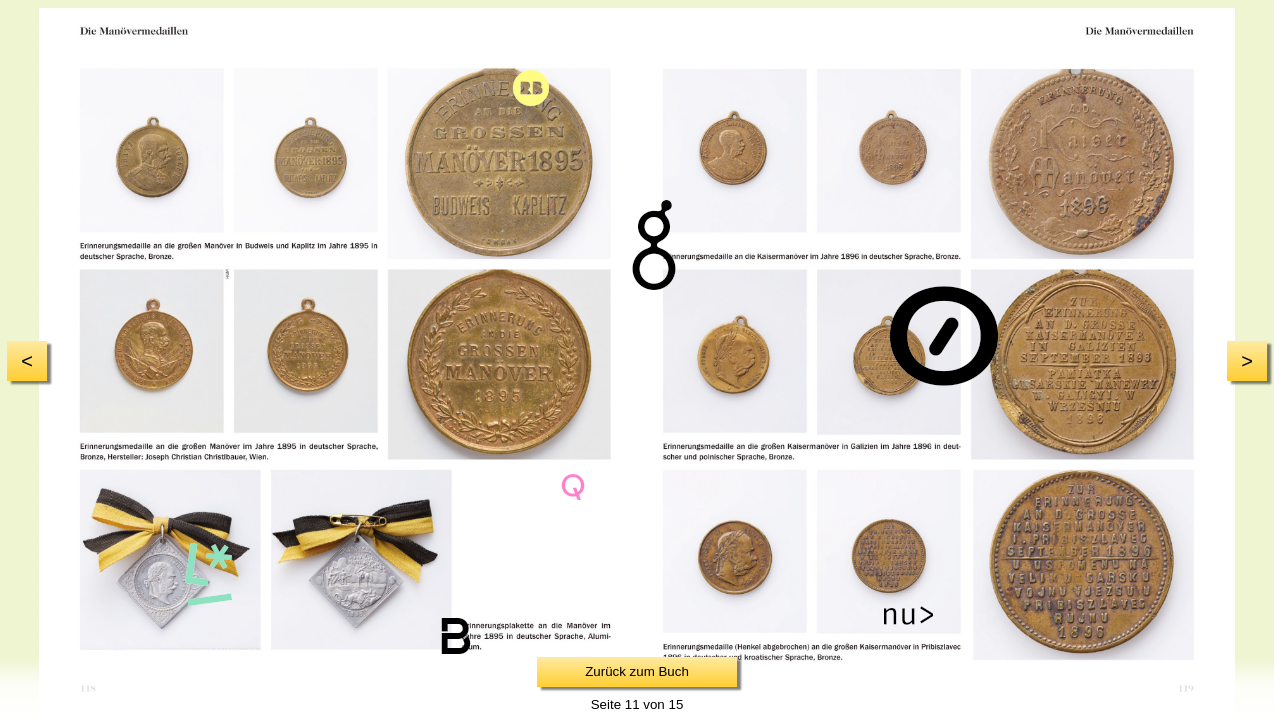 This screenshot has width=1274, height=722. What do you see at coordinates (944, 336) in the screenshot?
I see `automattic company logo` at bounding box center [944, 336].